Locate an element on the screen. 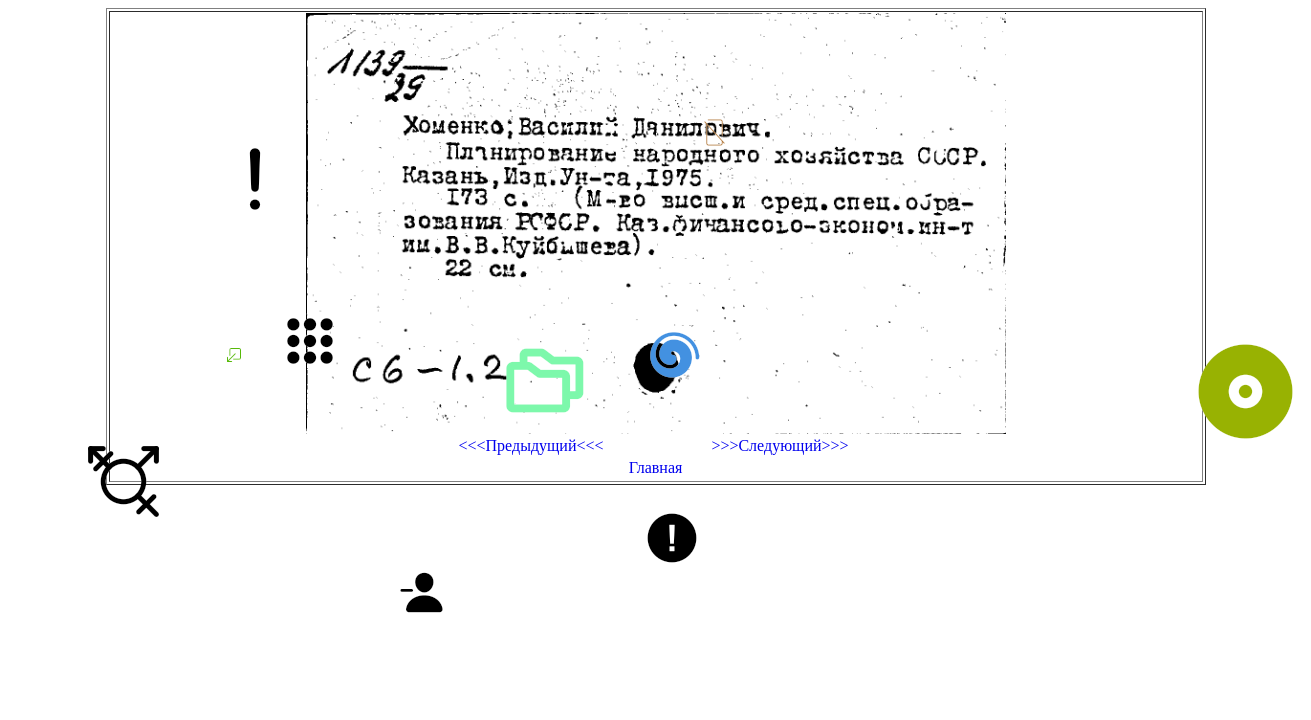 This screenshot has height=720, width=1311. play or access music library is located at coordinates (1245, 391).